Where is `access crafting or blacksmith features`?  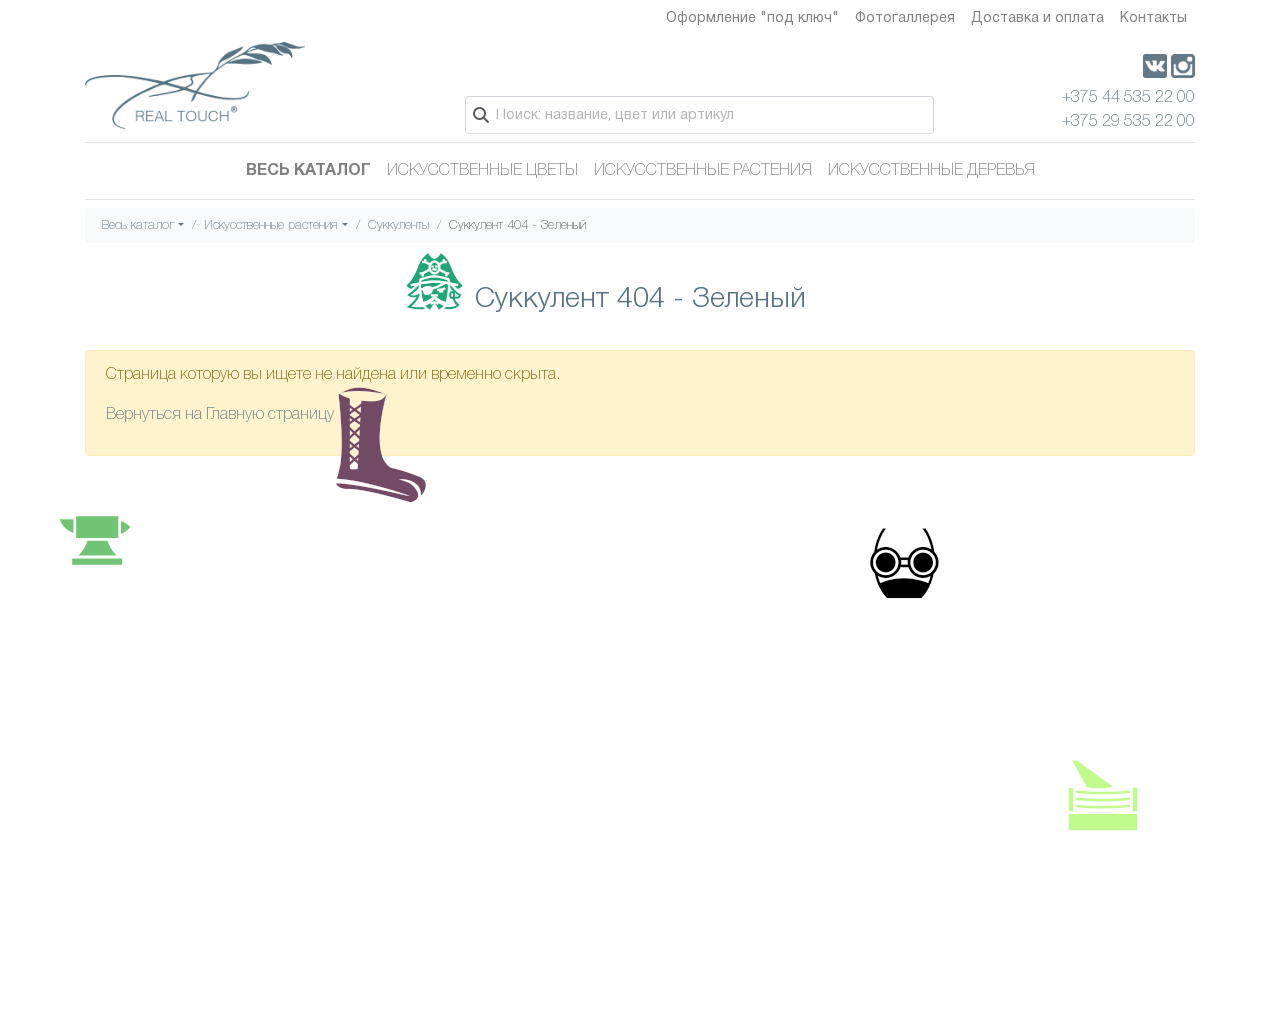 access crafting or blacksmith features is located at coordinates (95, 537).